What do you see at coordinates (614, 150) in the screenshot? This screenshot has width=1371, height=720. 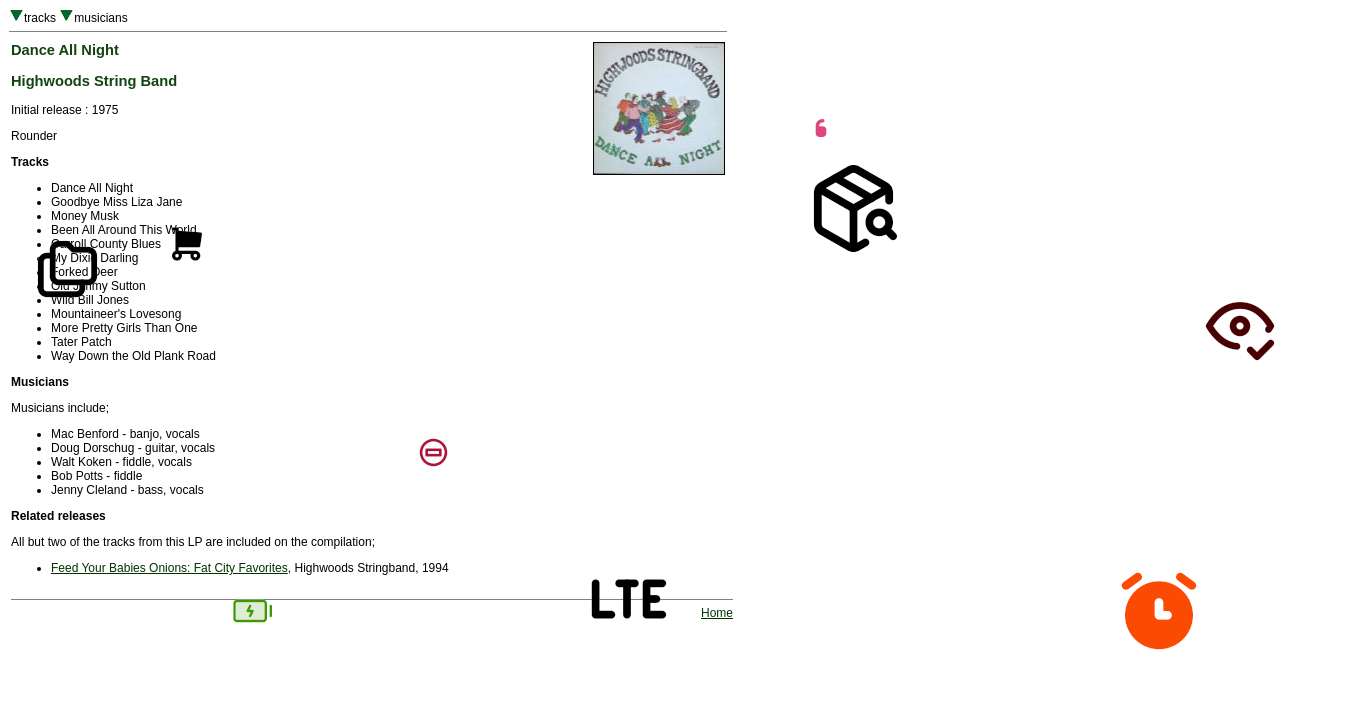 I see `indicates premium or VIP status` at bounding box center [614, 150].